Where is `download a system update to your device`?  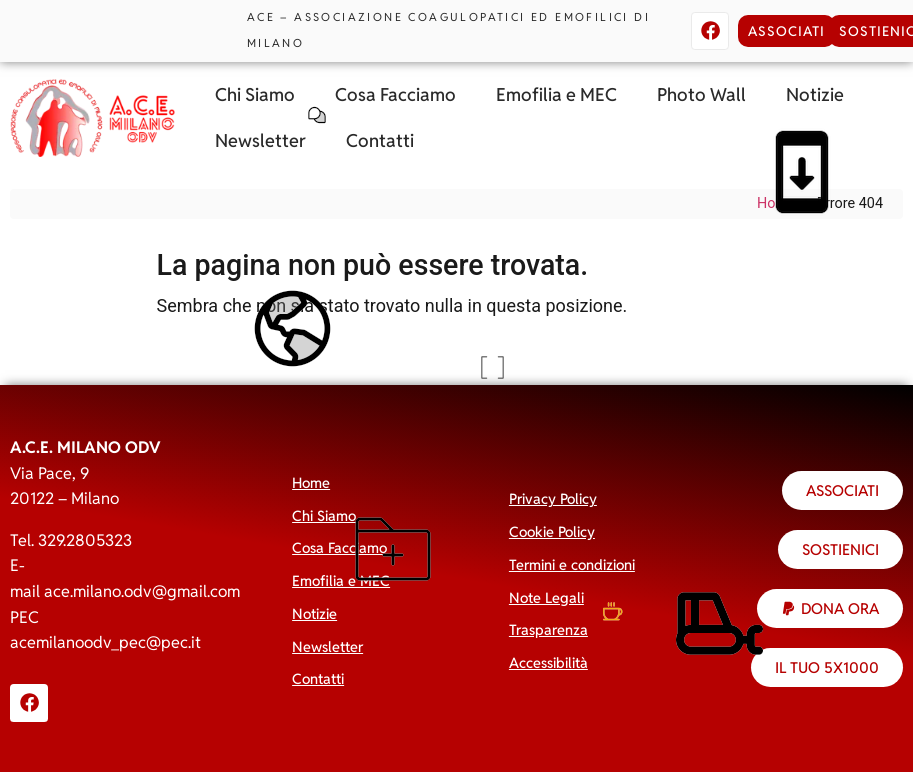 download a system update to your device is located at coordinates (802, 172).